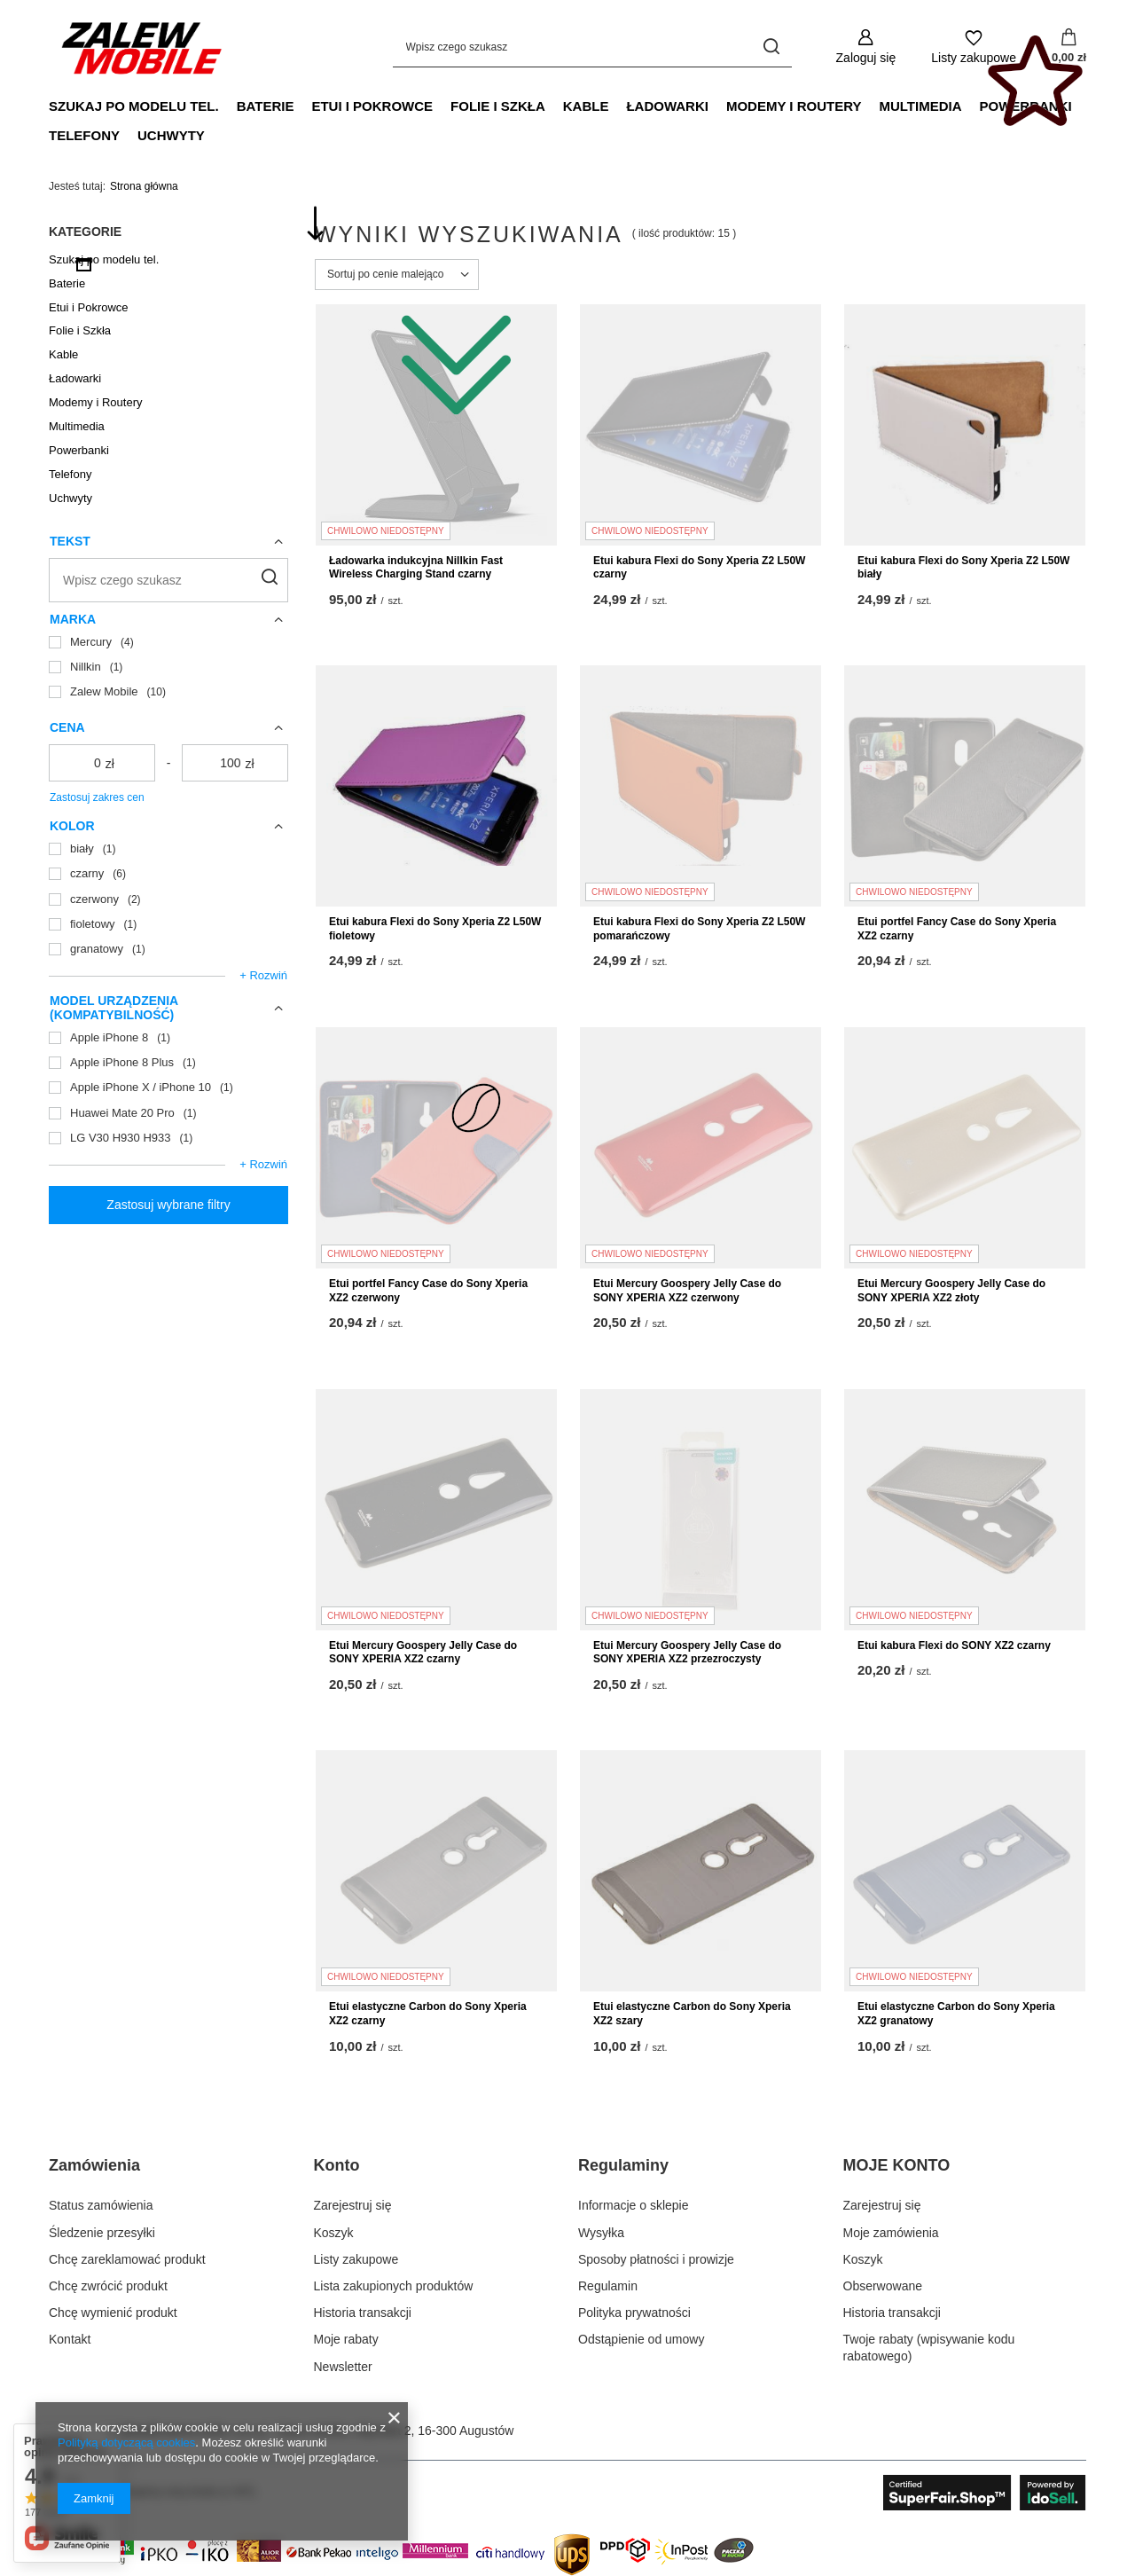  I want to click on expand to show more content below, so click(456, 365).